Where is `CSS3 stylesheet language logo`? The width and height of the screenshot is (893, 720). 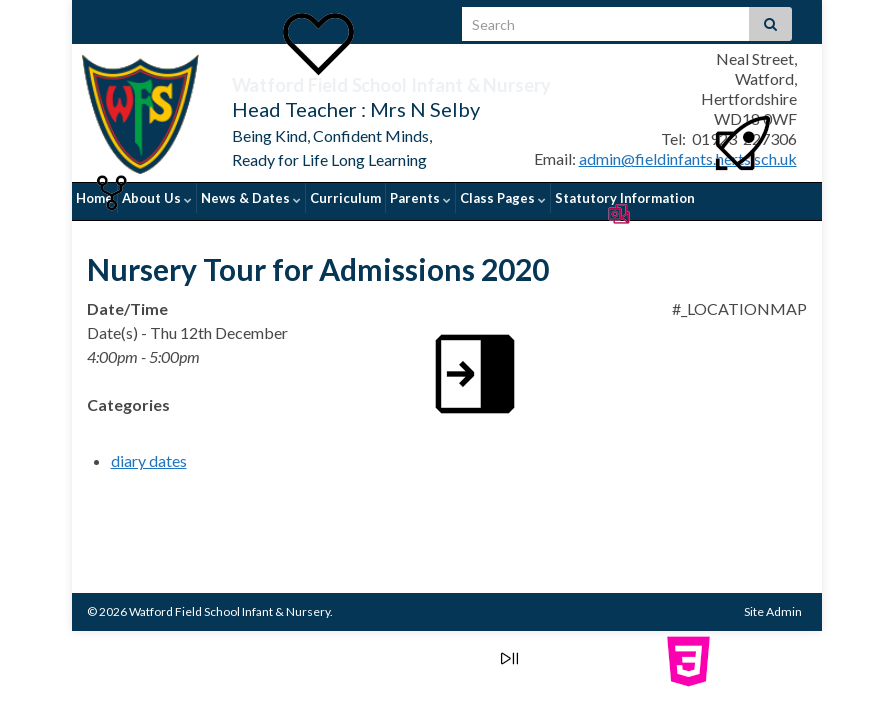 CSS3 stylesheet language logo is located at coordinates (688, 661).